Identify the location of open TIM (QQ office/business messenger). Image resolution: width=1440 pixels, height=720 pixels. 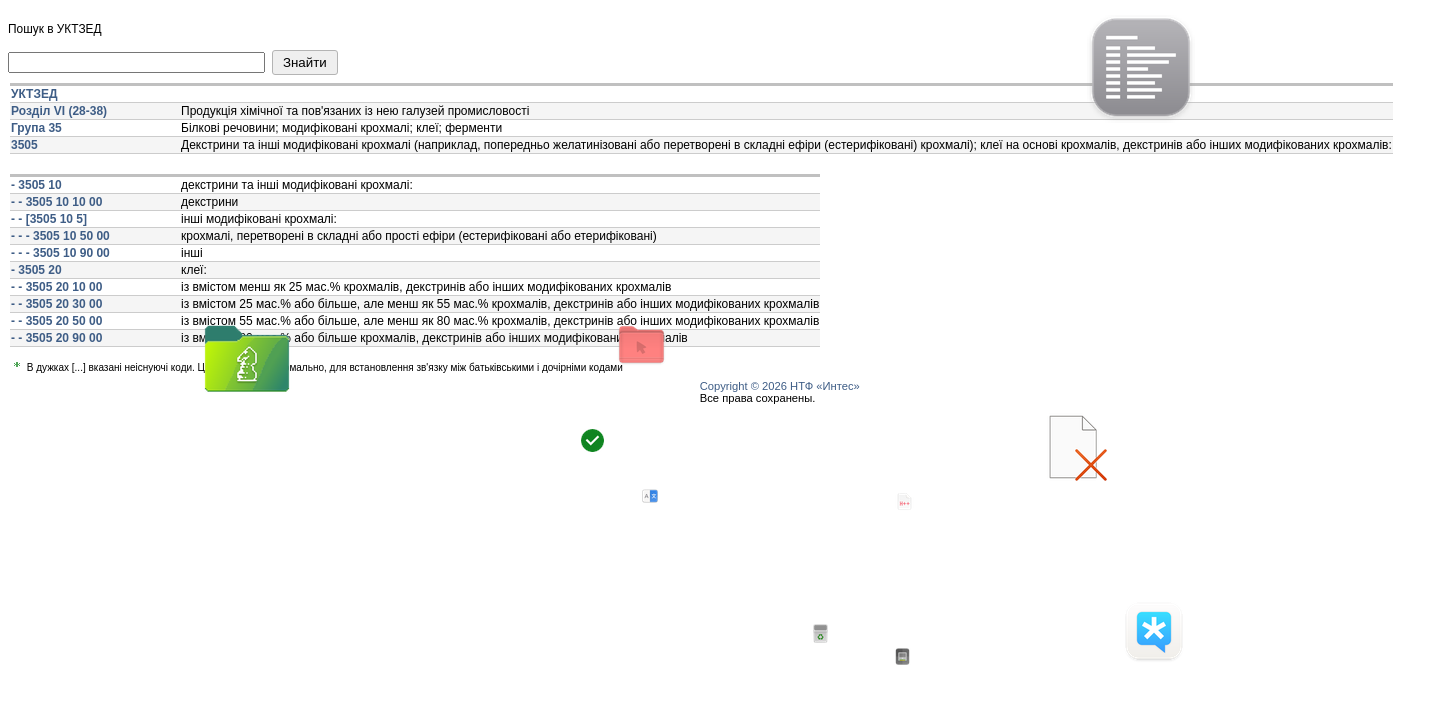
(1154, 631).